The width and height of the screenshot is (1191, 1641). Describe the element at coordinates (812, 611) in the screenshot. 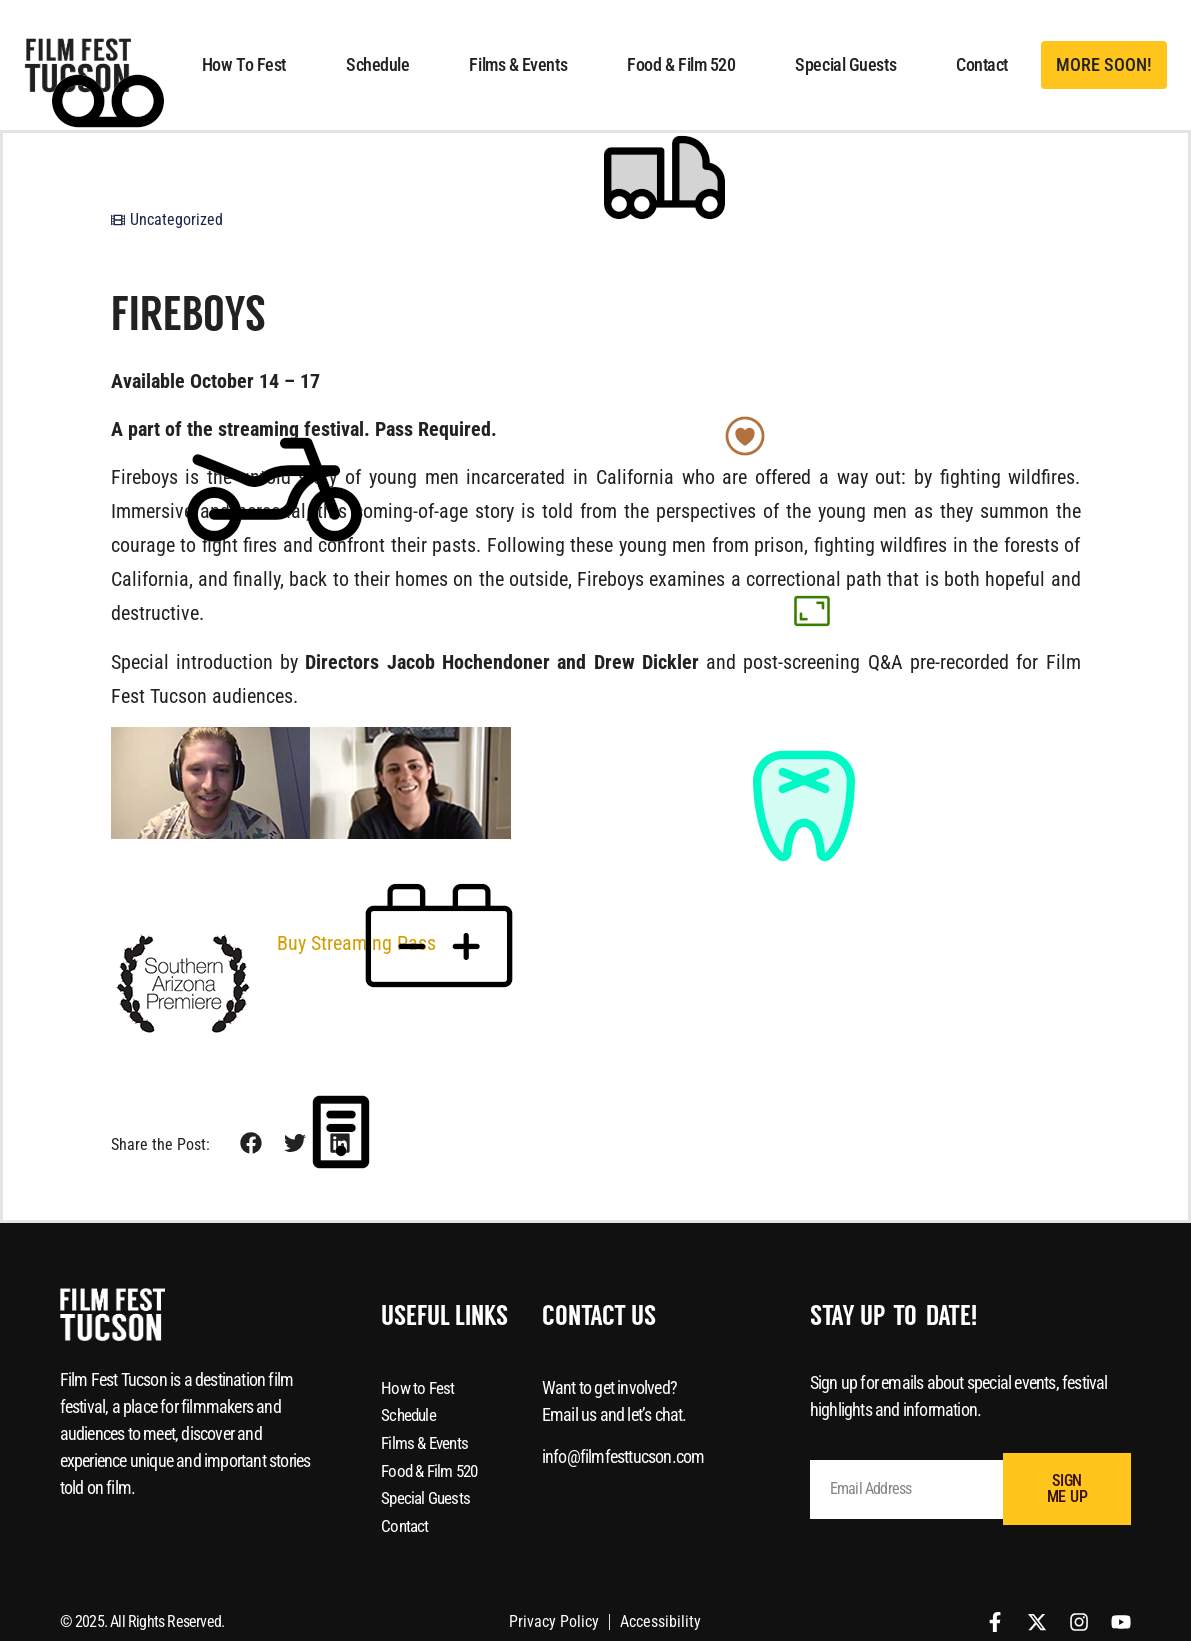

I see `enter fullscreen mode` at that location.